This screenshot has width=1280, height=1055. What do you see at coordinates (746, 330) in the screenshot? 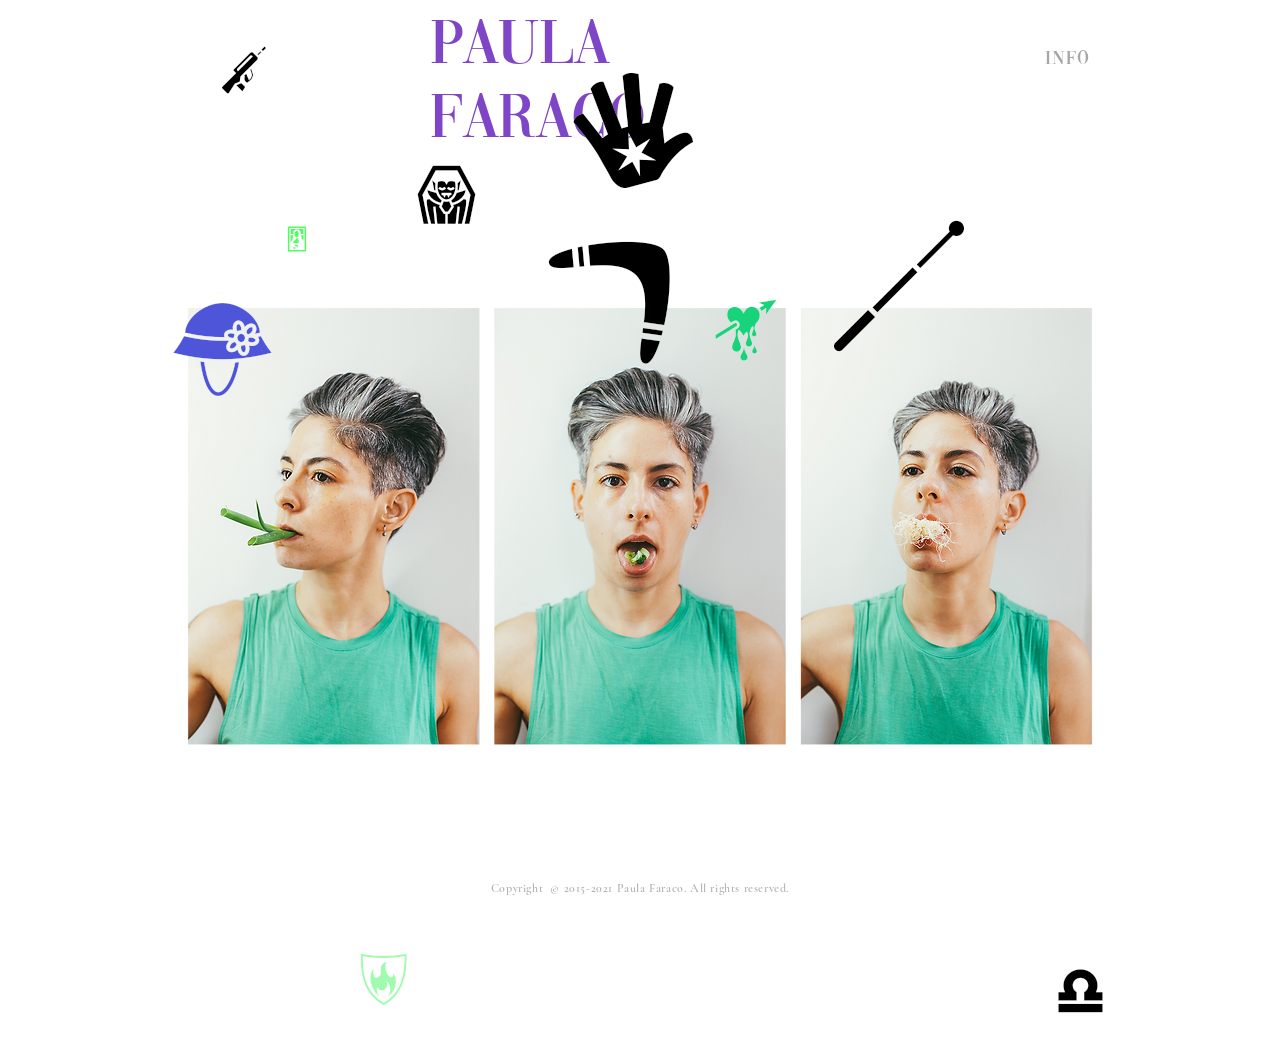
I see `indicates heartbreak or emotional damage status` at bounding box center [746, 330].